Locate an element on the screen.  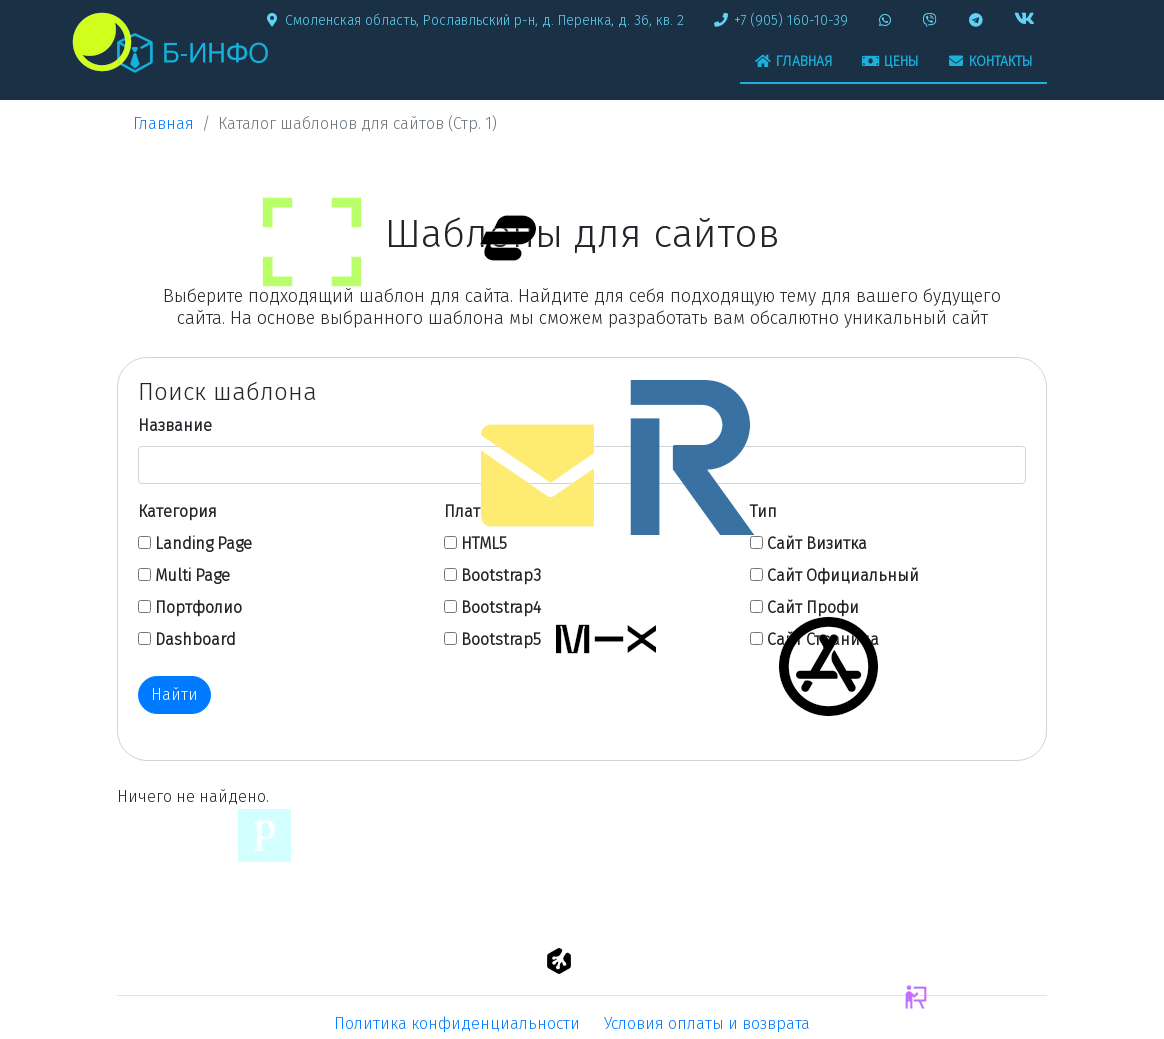
open the ExpressVPN app is located at coordinates (508, 238).